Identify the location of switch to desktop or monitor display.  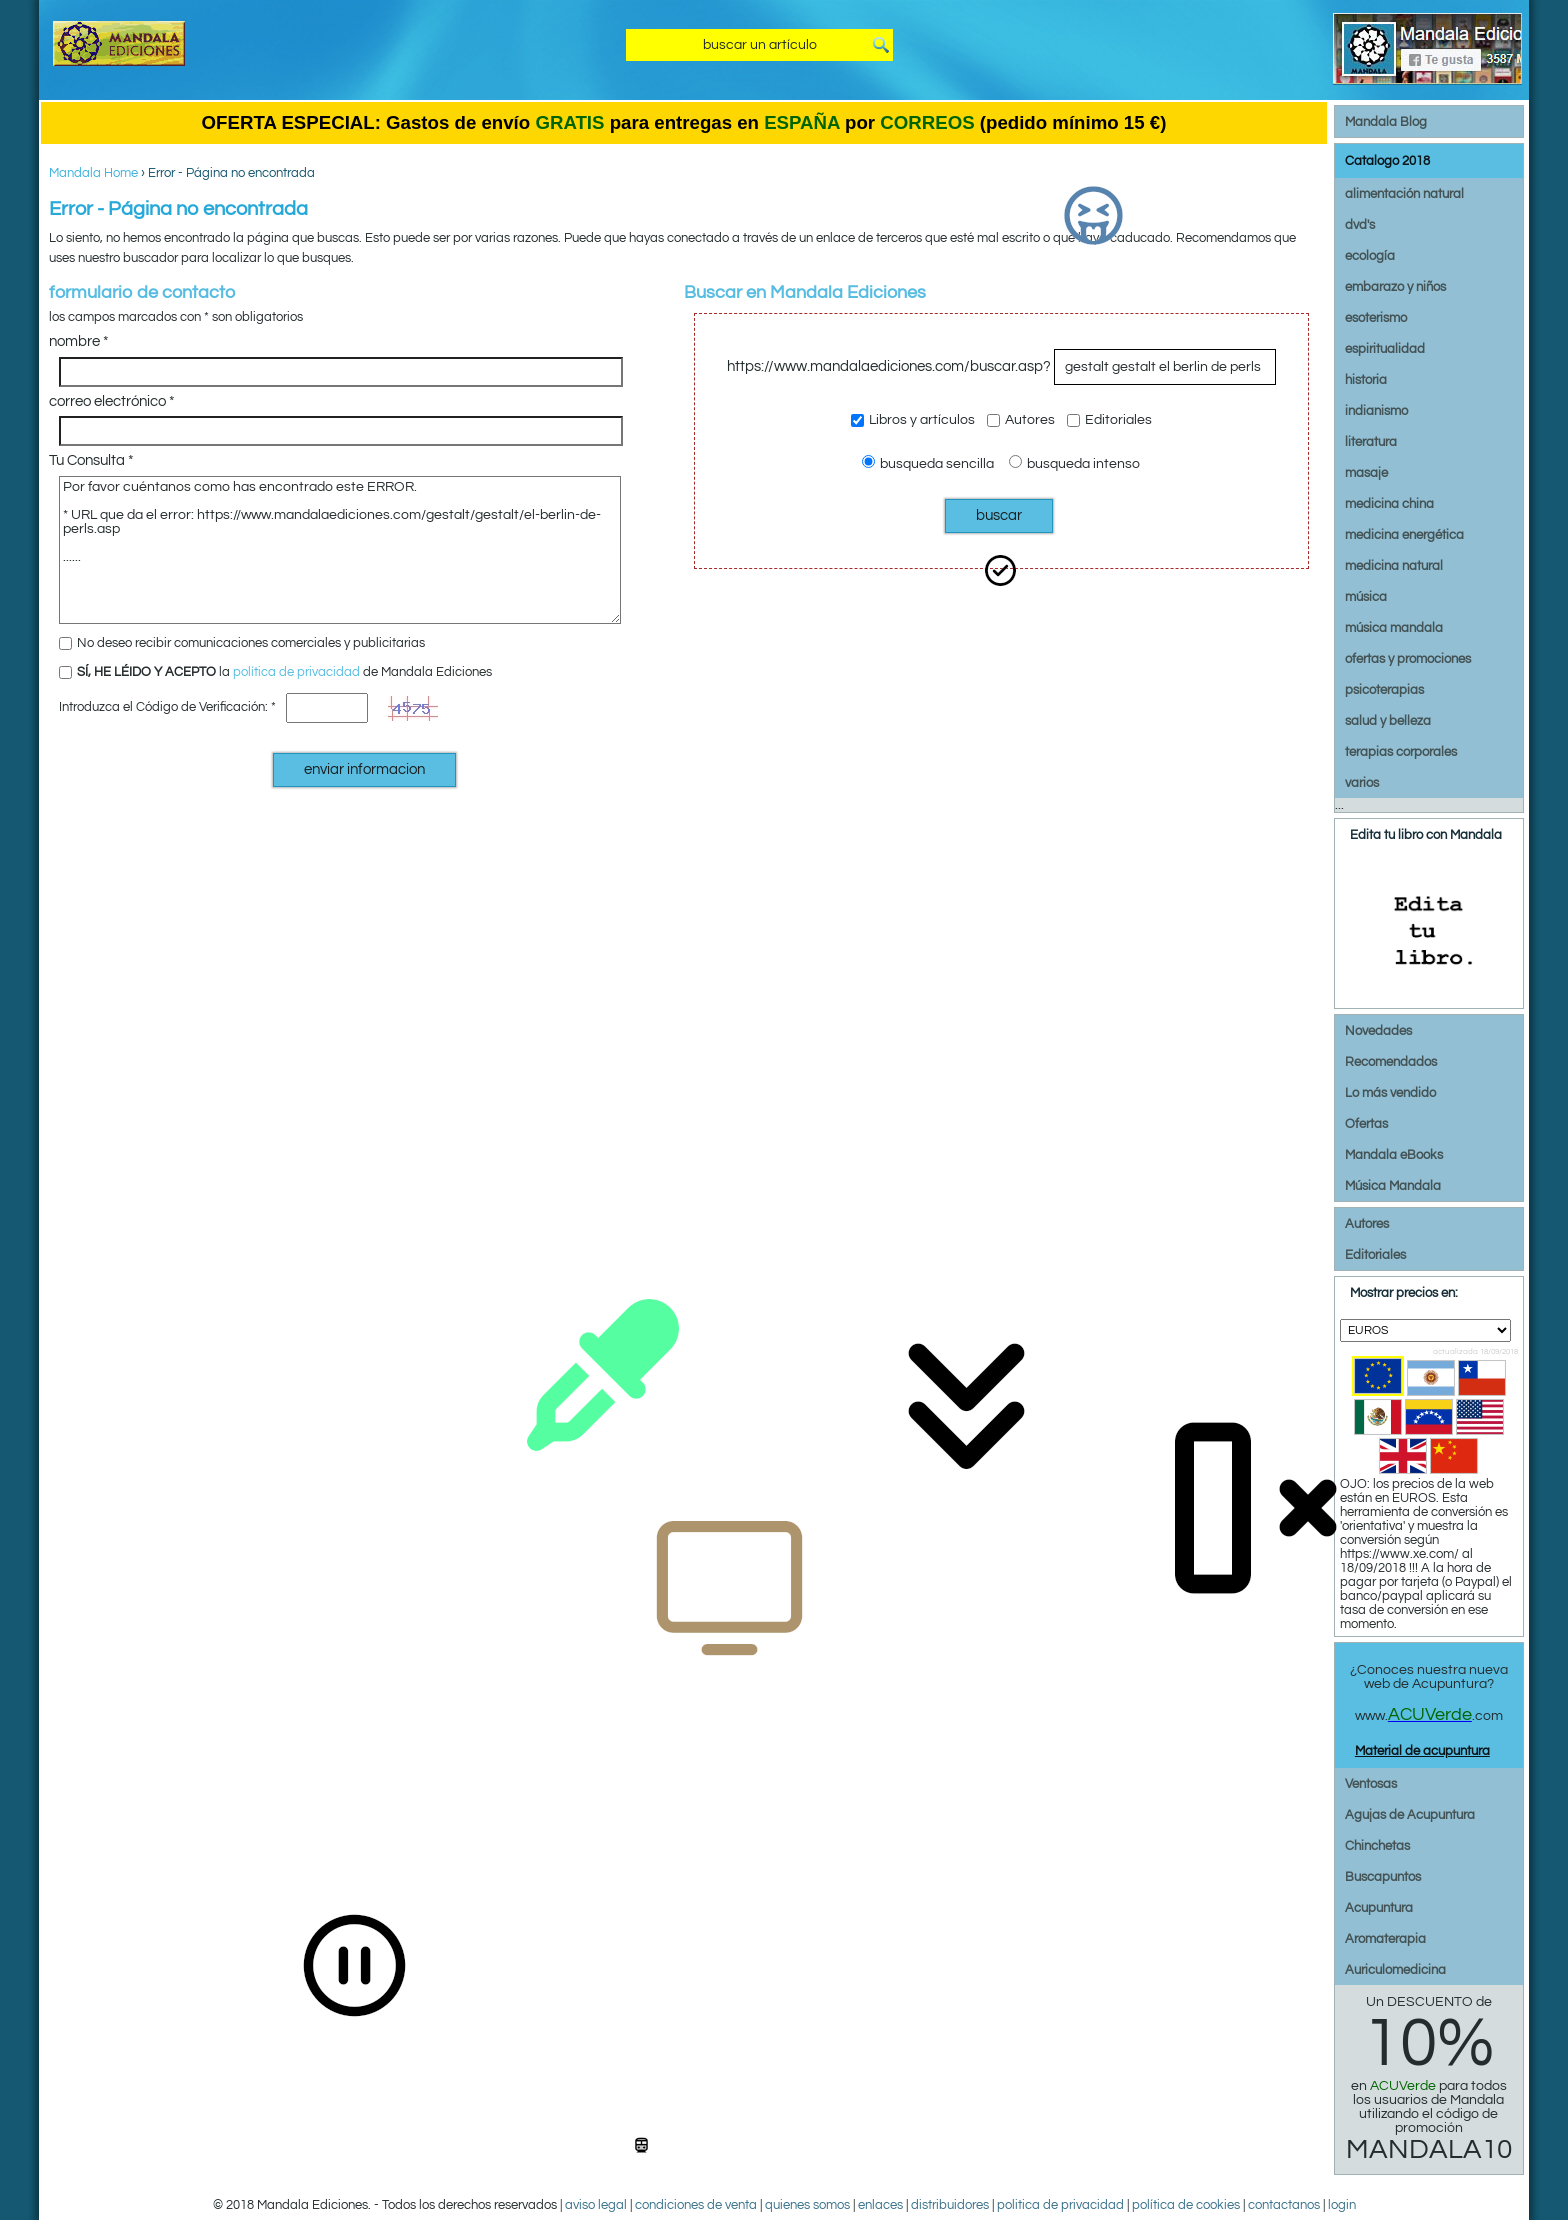
(729, 1582).